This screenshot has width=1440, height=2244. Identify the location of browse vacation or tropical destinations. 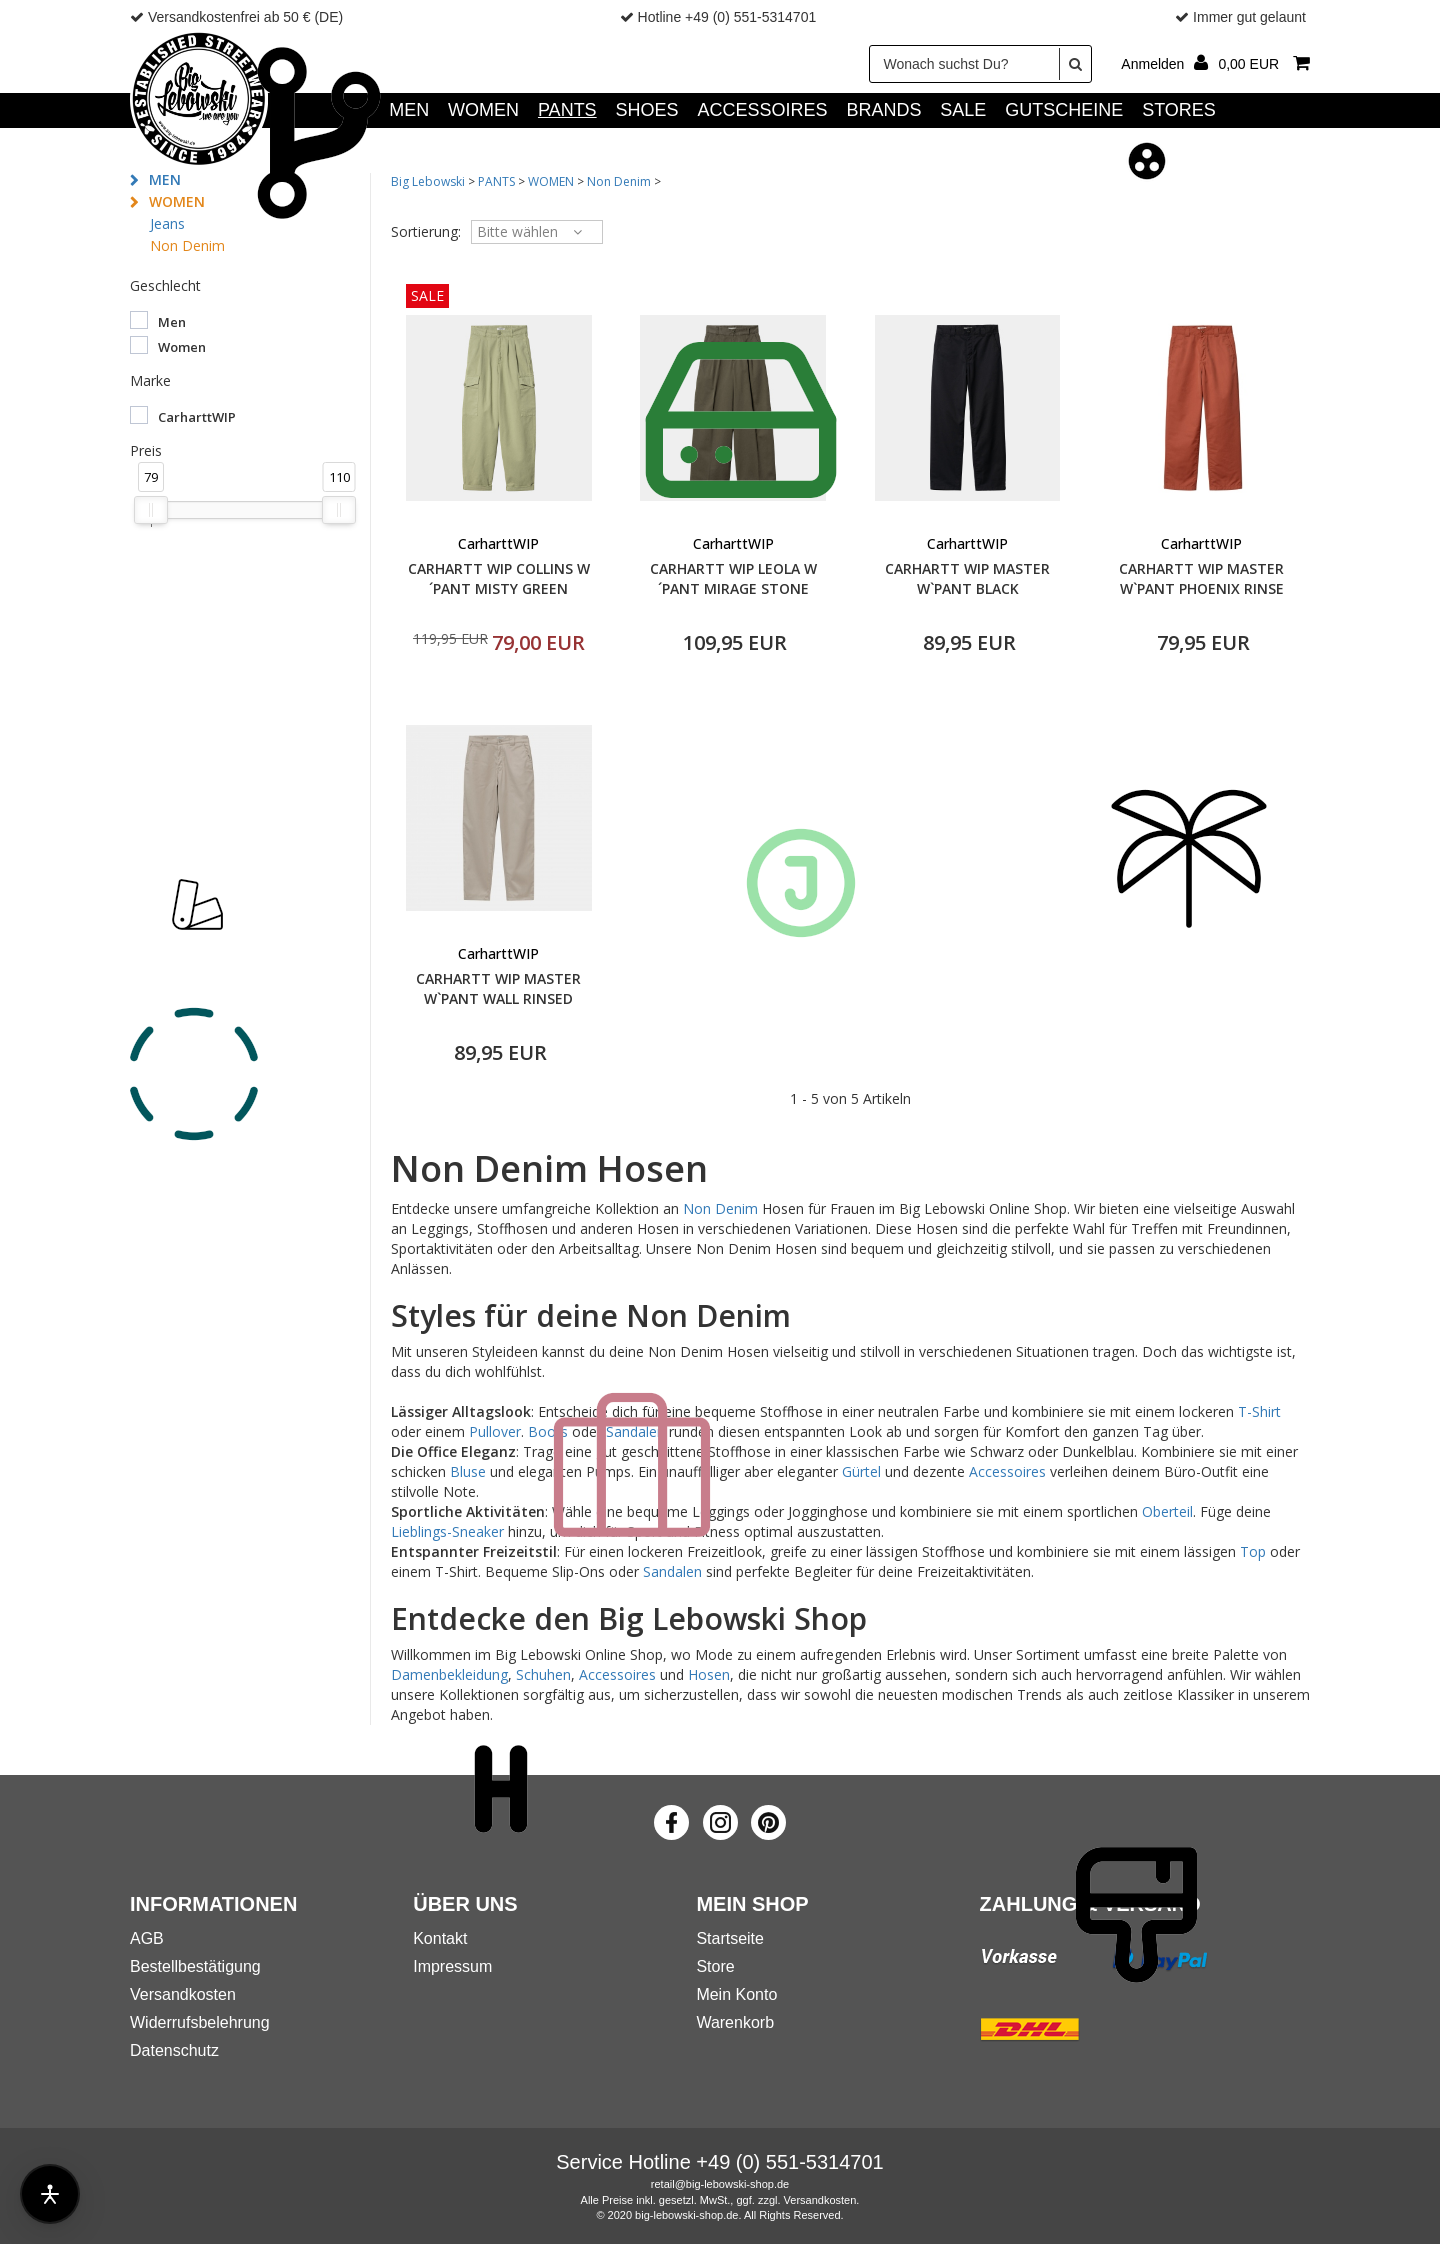
(1189, 856).